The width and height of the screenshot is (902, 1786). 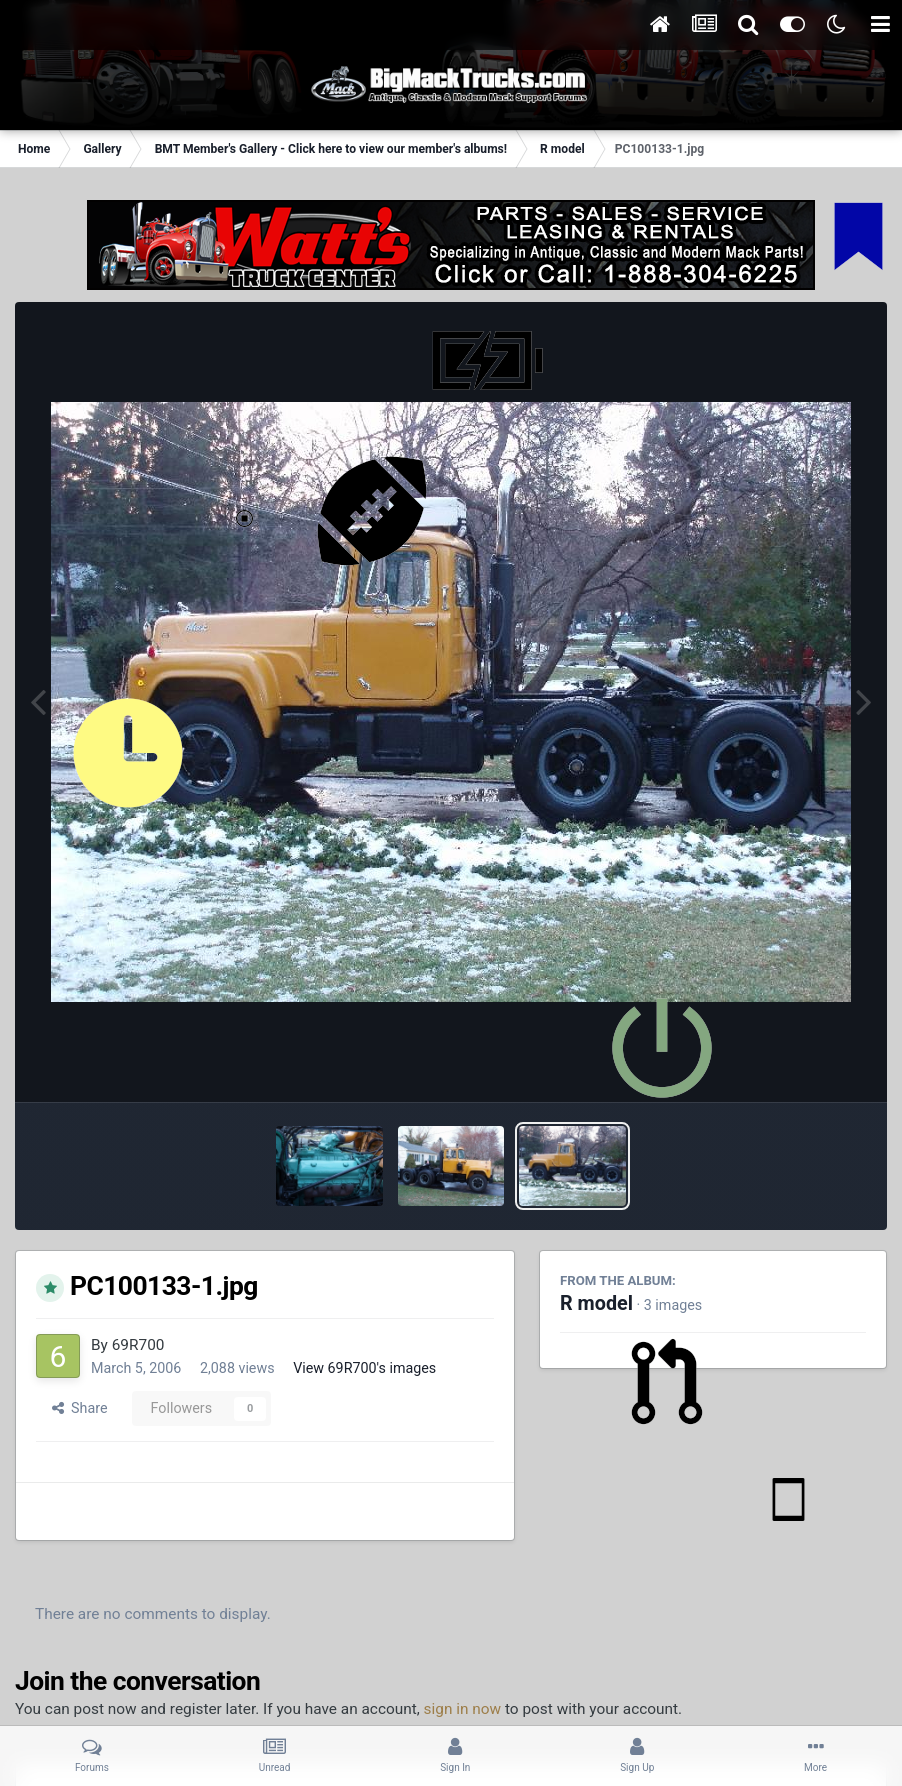 What do you see at coordinates (487, 360) in the screenshot?
I see `indicates device is currently charging` at bounding box center [487, 360].